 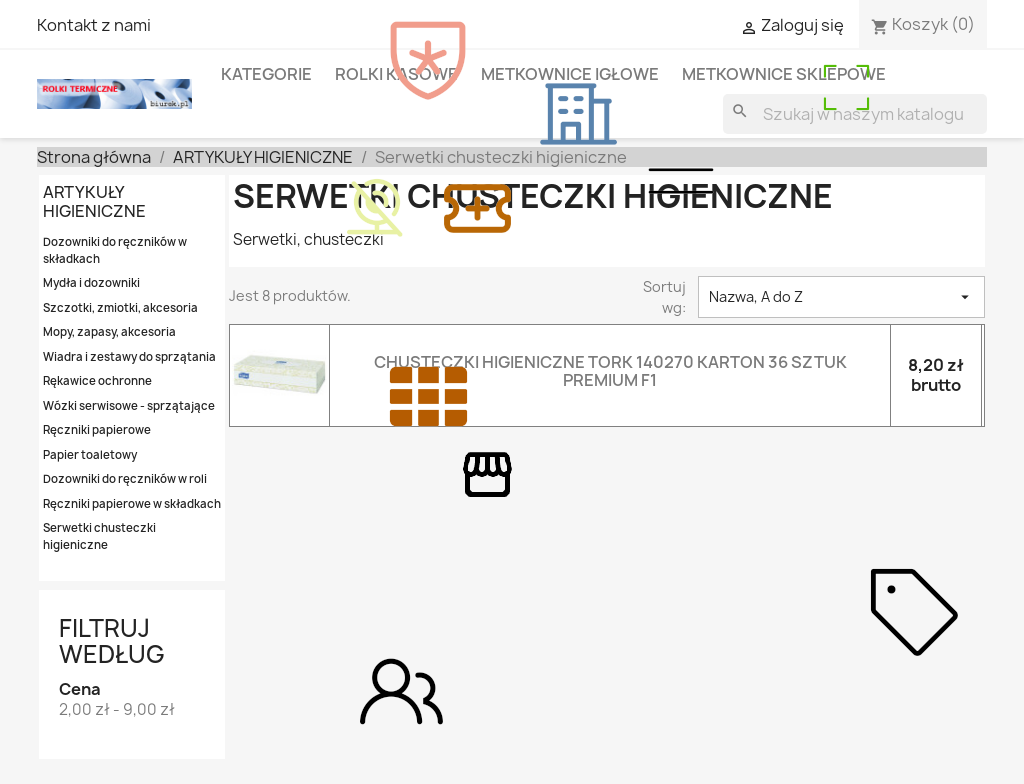 I want to click on add a new ticket or pass, so click(x=477, y=208).